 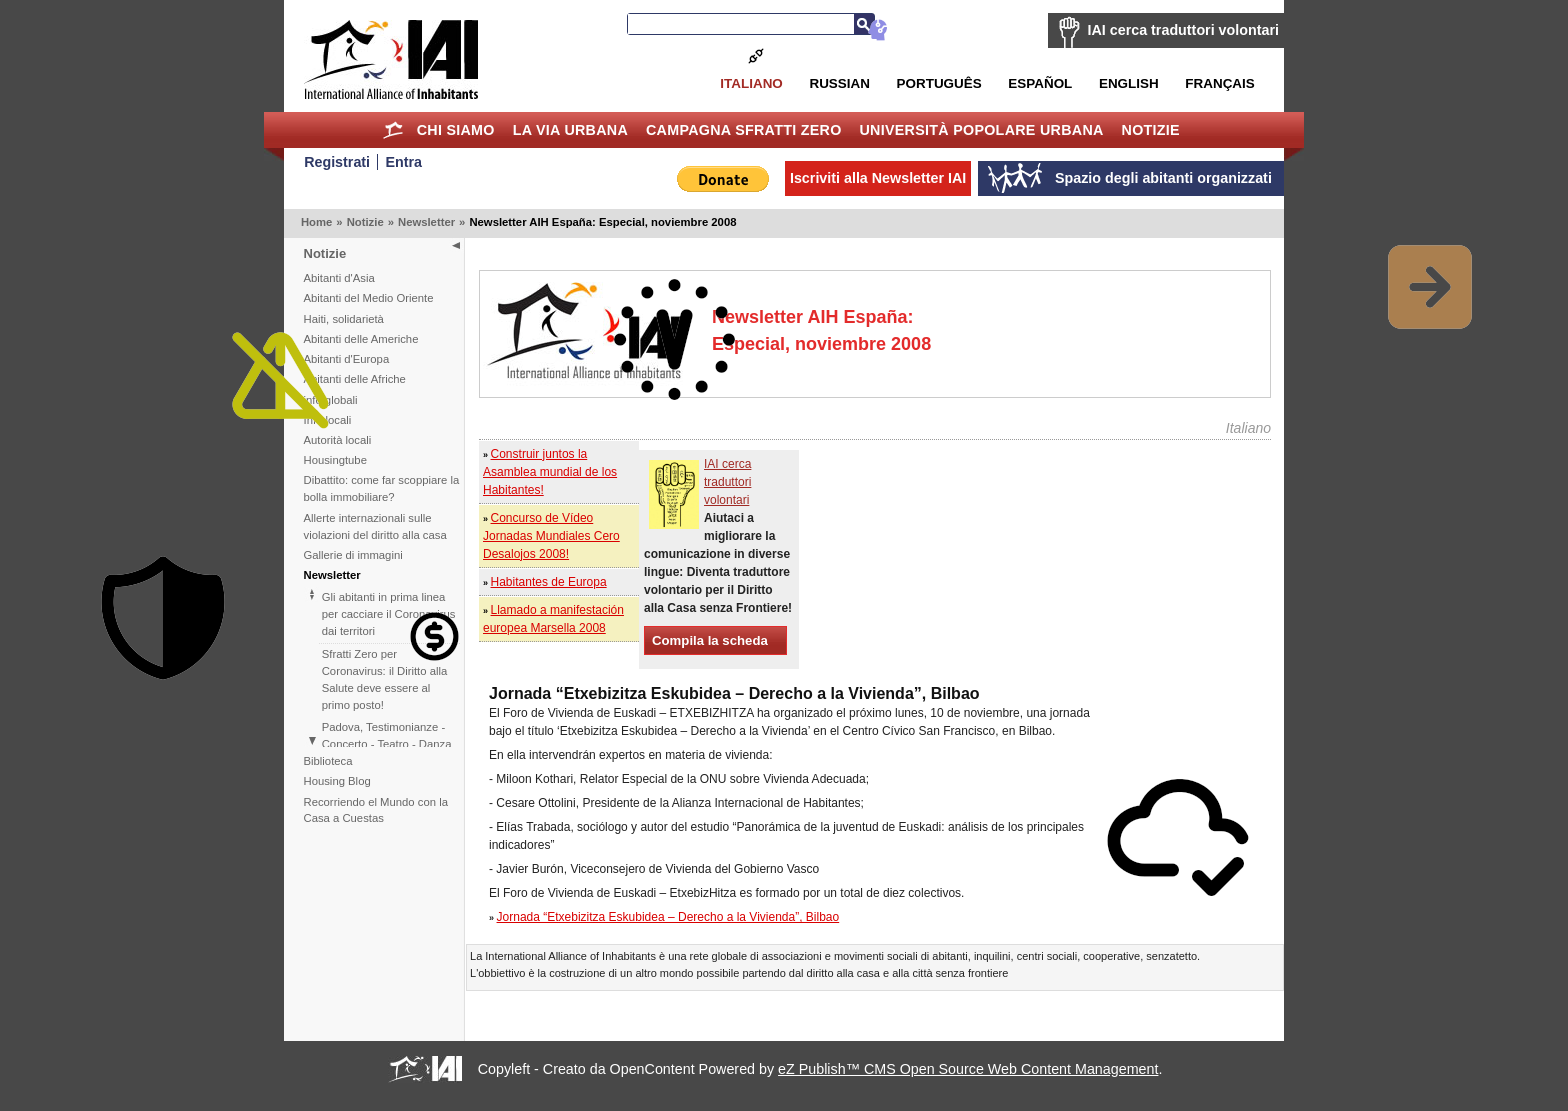 I want to click on access AI or machine learning features, so click(x=878, y=30).